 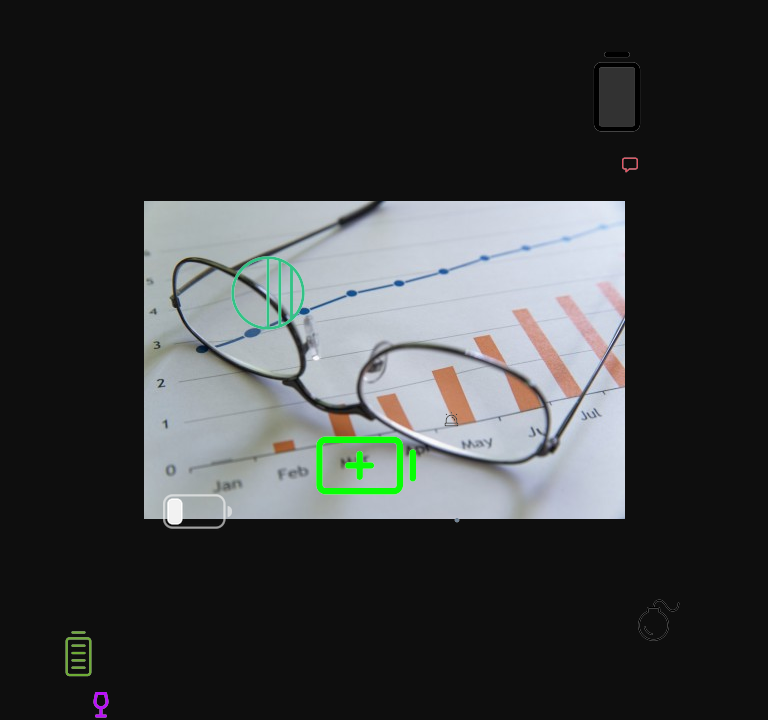 I want to click on emergency alert or warning notification, so click(x=451, y=420).